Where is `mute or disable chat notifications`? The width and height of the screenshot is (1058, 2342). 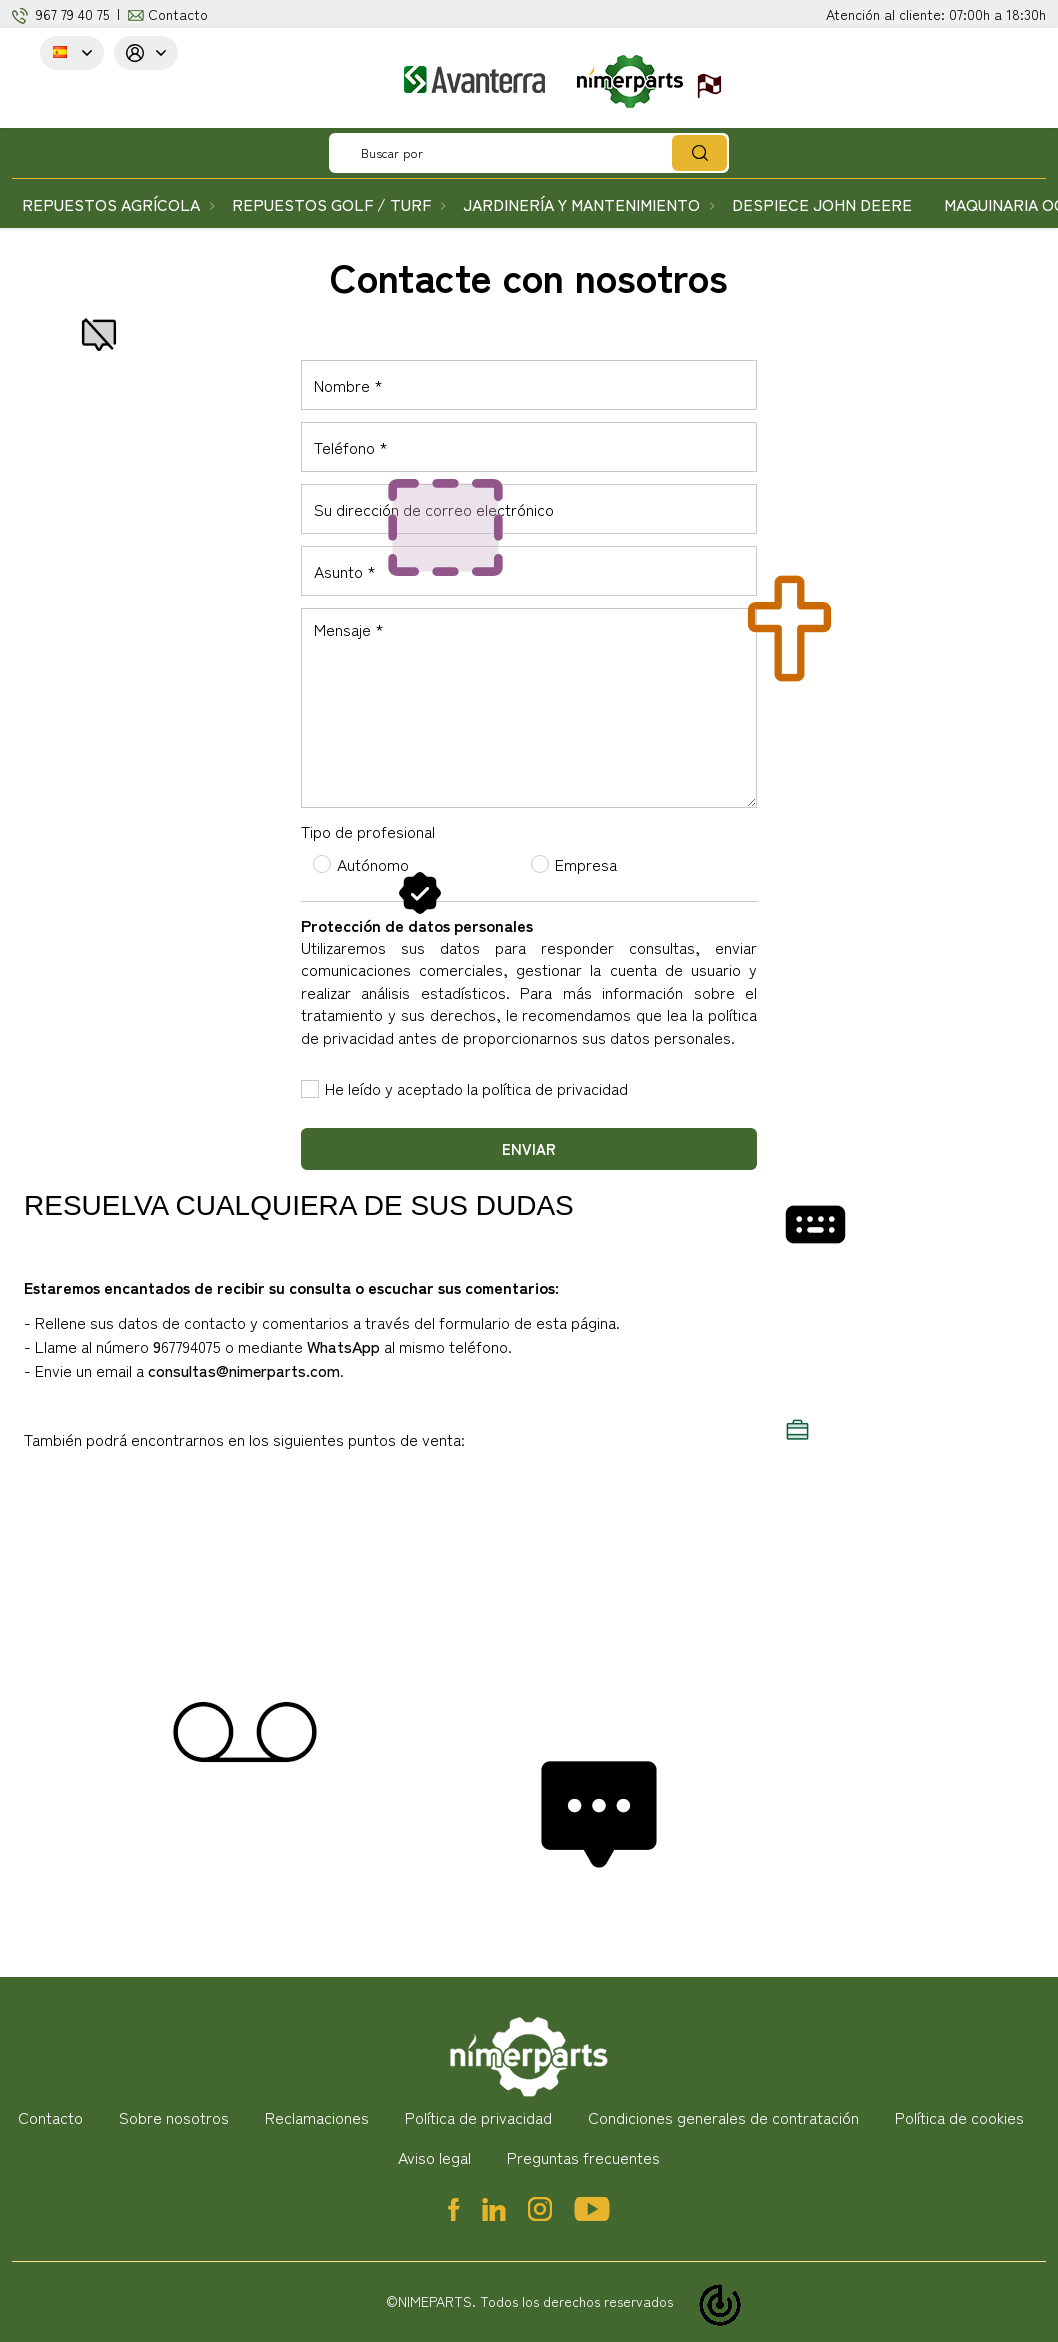
mute or disable chat notifications is located at coordinates (99, 334).